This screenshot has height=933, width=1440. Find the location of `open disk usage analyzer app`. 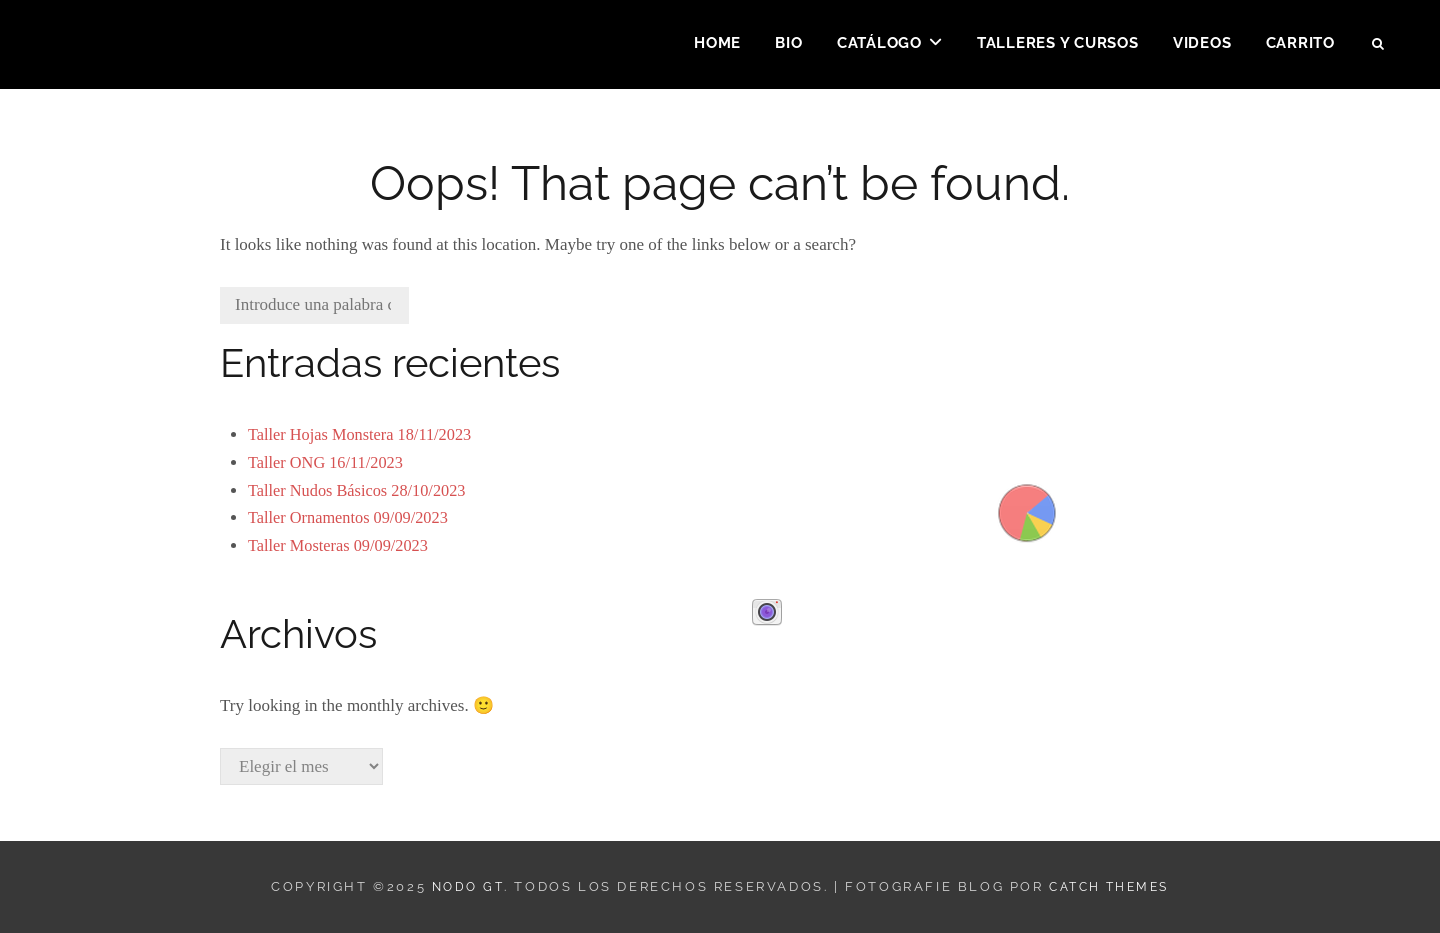

open disk usage analyzer app is located at coordinates (1027, 513).